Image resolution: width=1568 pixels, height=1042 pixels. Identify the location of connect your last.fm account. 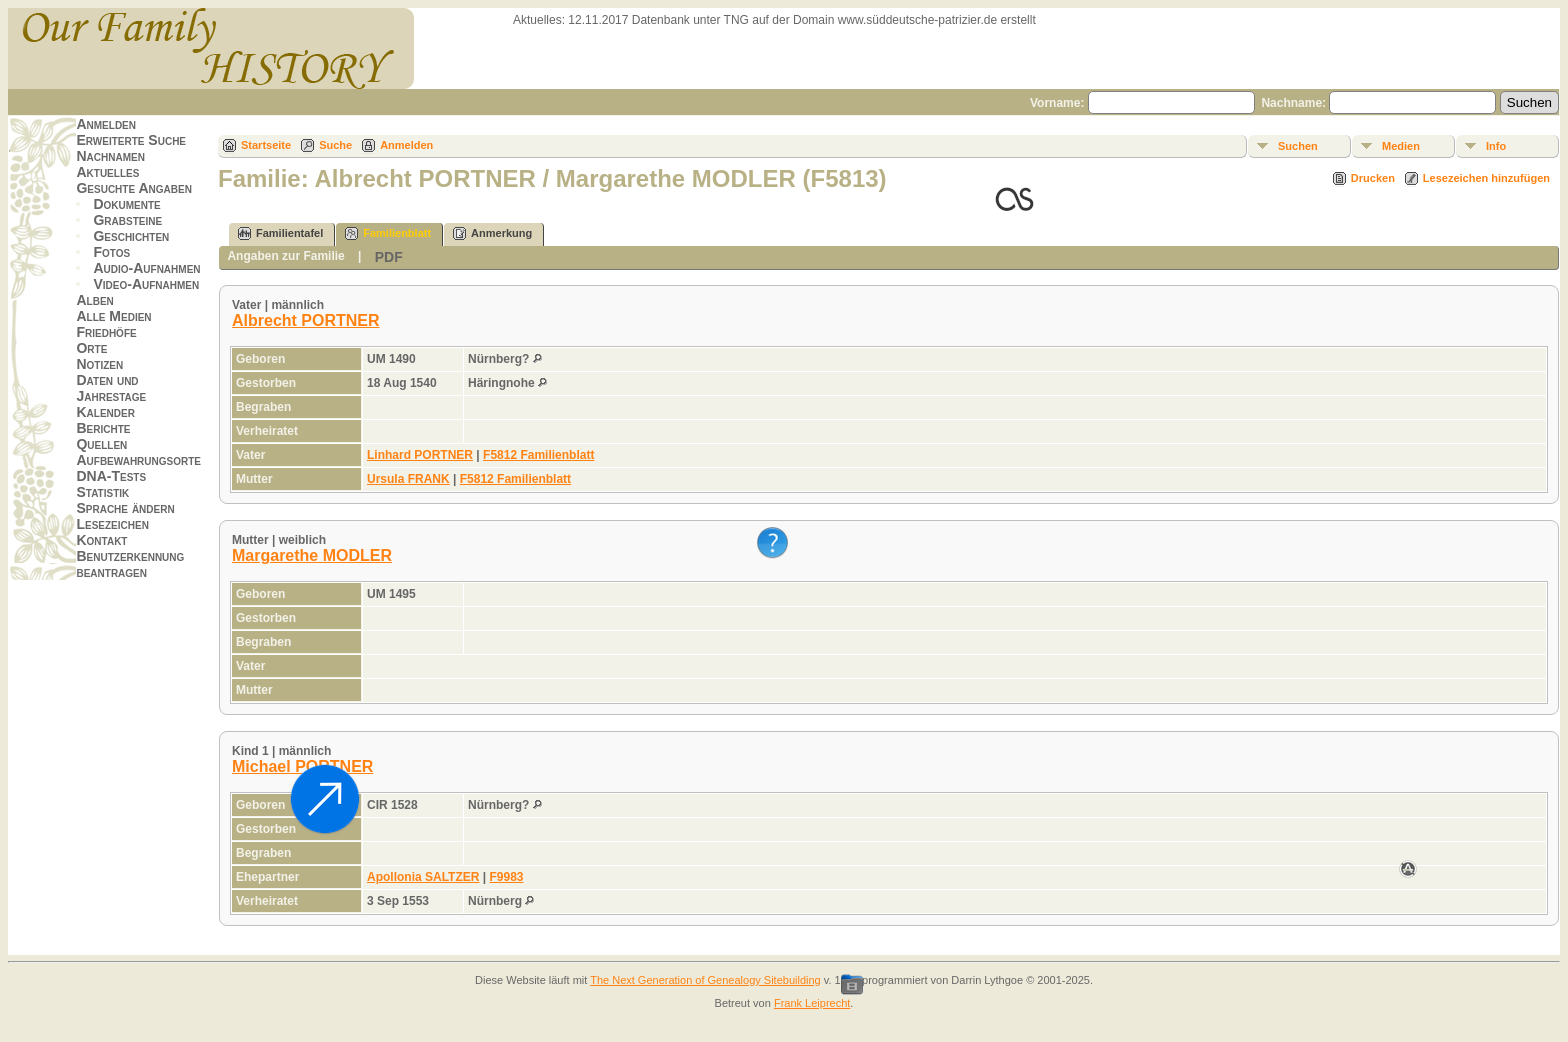
(1014, 196).